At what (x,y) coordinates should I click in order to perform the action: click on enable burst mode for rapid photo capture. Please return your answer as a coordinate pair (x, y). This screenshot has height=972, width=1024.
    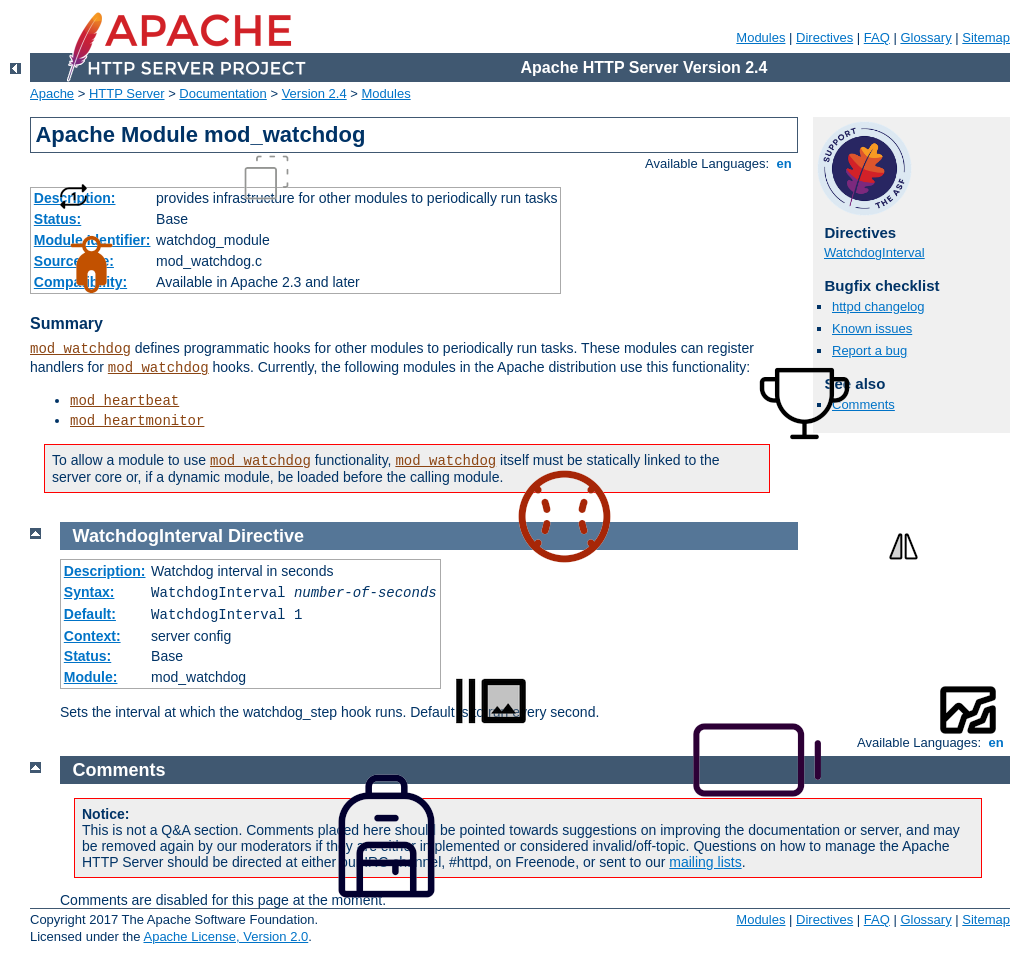
    Looking at the image, I should click on (491, 701).